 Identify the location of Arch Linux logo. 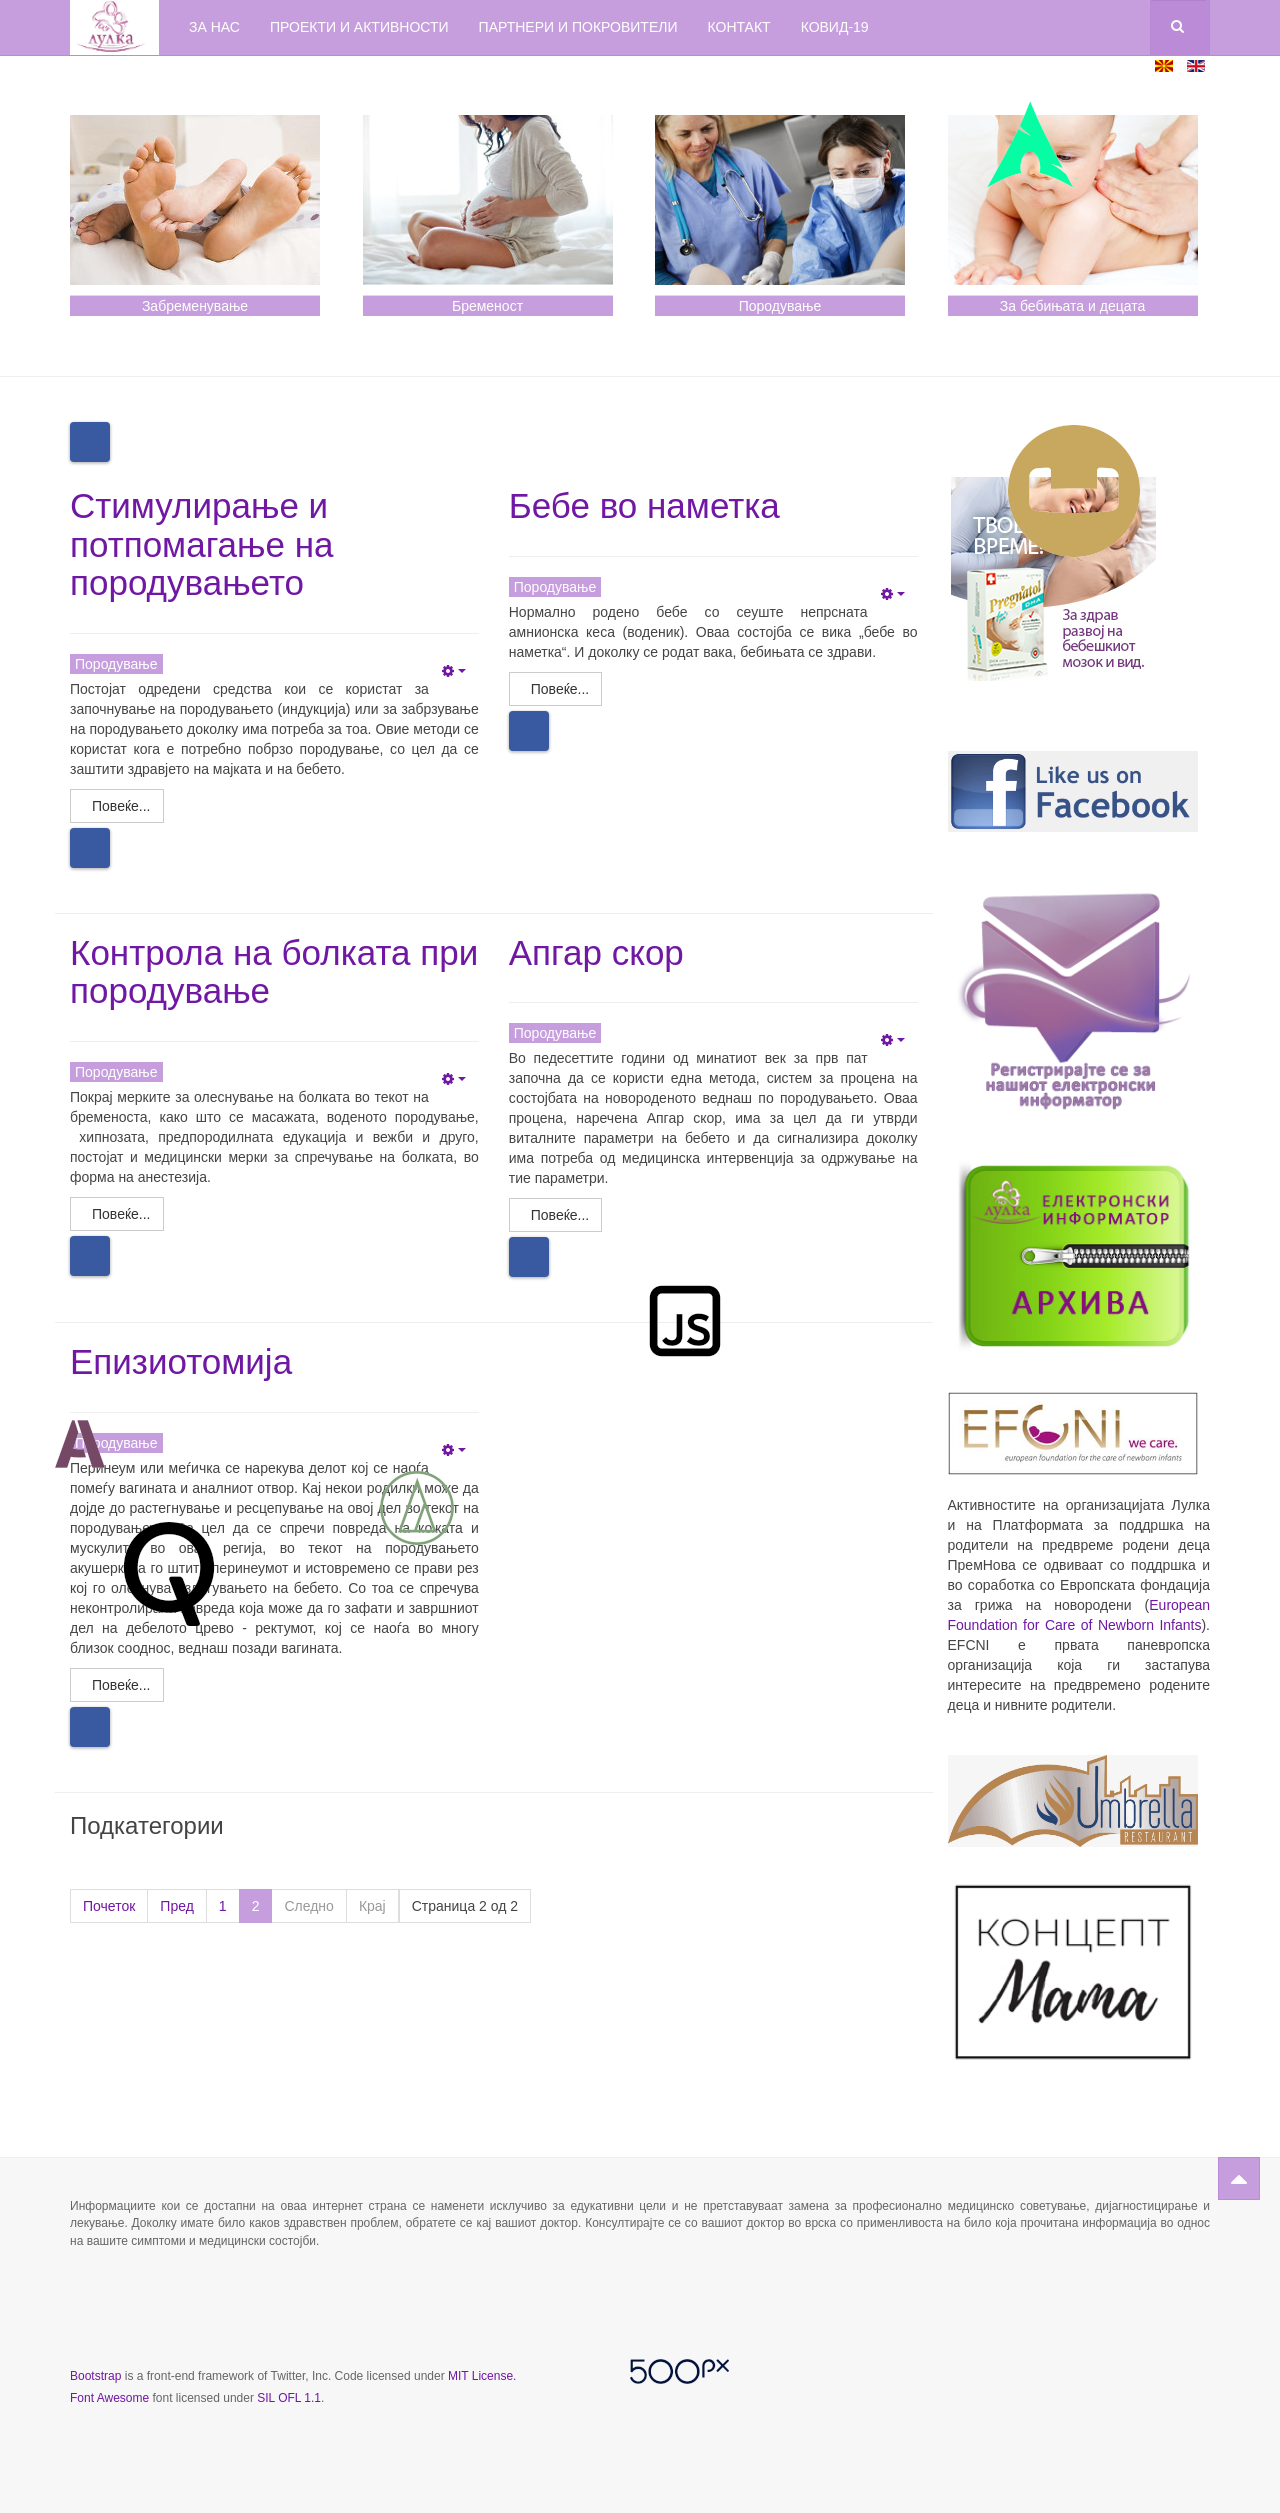
(1032, 144).